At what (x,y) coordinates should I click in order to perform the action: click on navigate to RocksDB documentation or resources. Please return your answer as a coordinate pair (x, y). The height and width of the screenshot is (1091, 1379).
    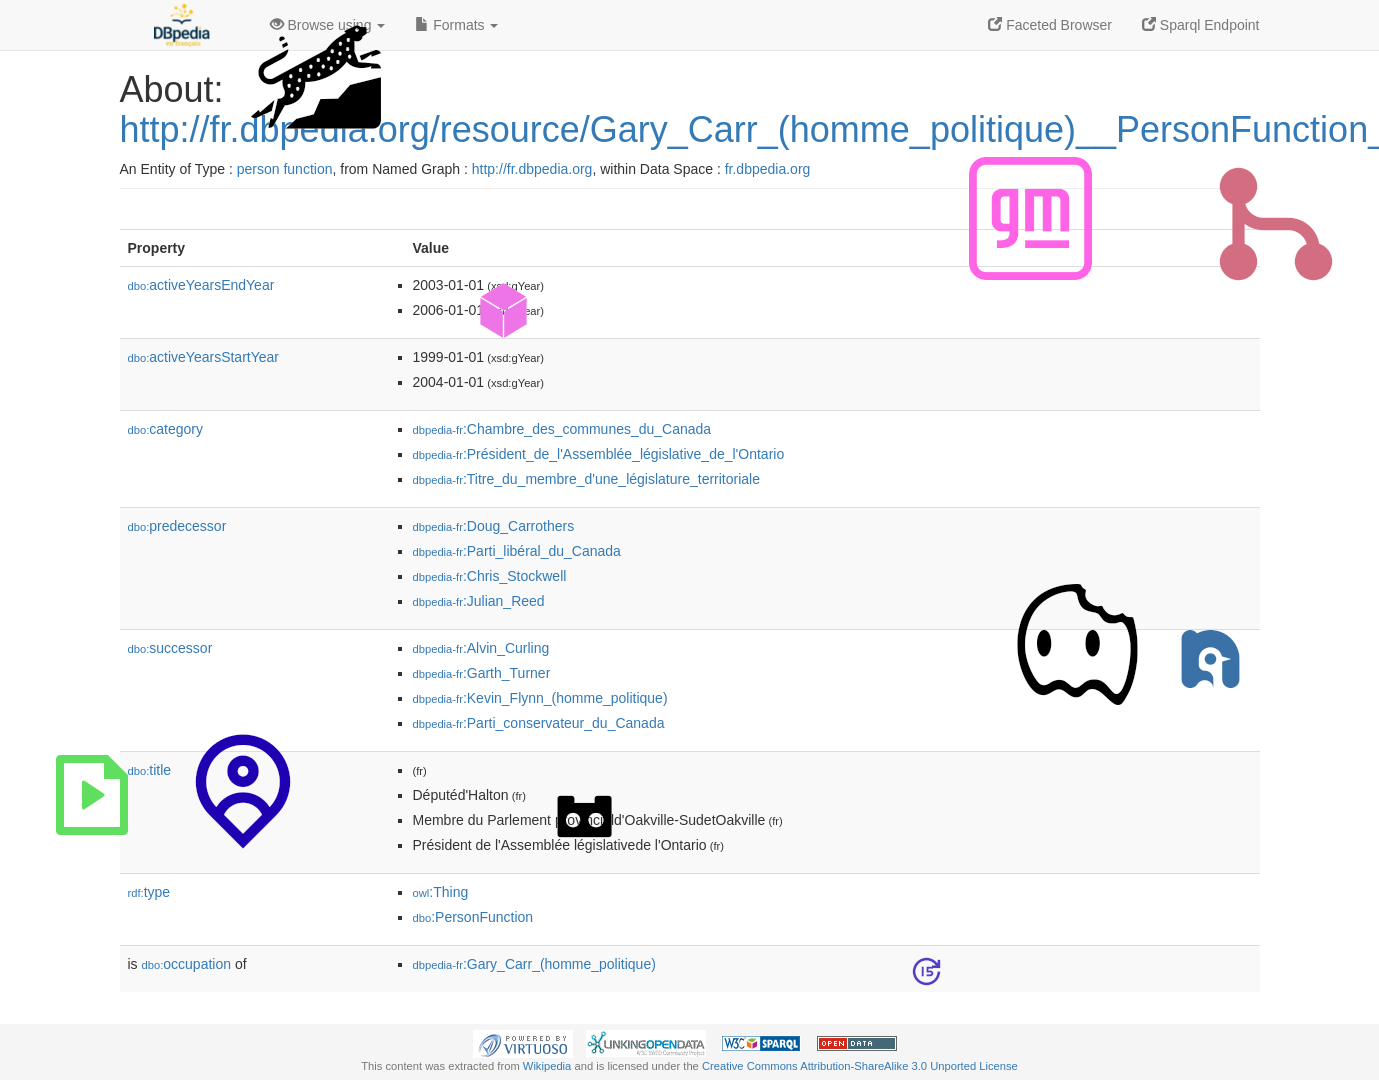
    Looking at the image, I should click on (316, 77).